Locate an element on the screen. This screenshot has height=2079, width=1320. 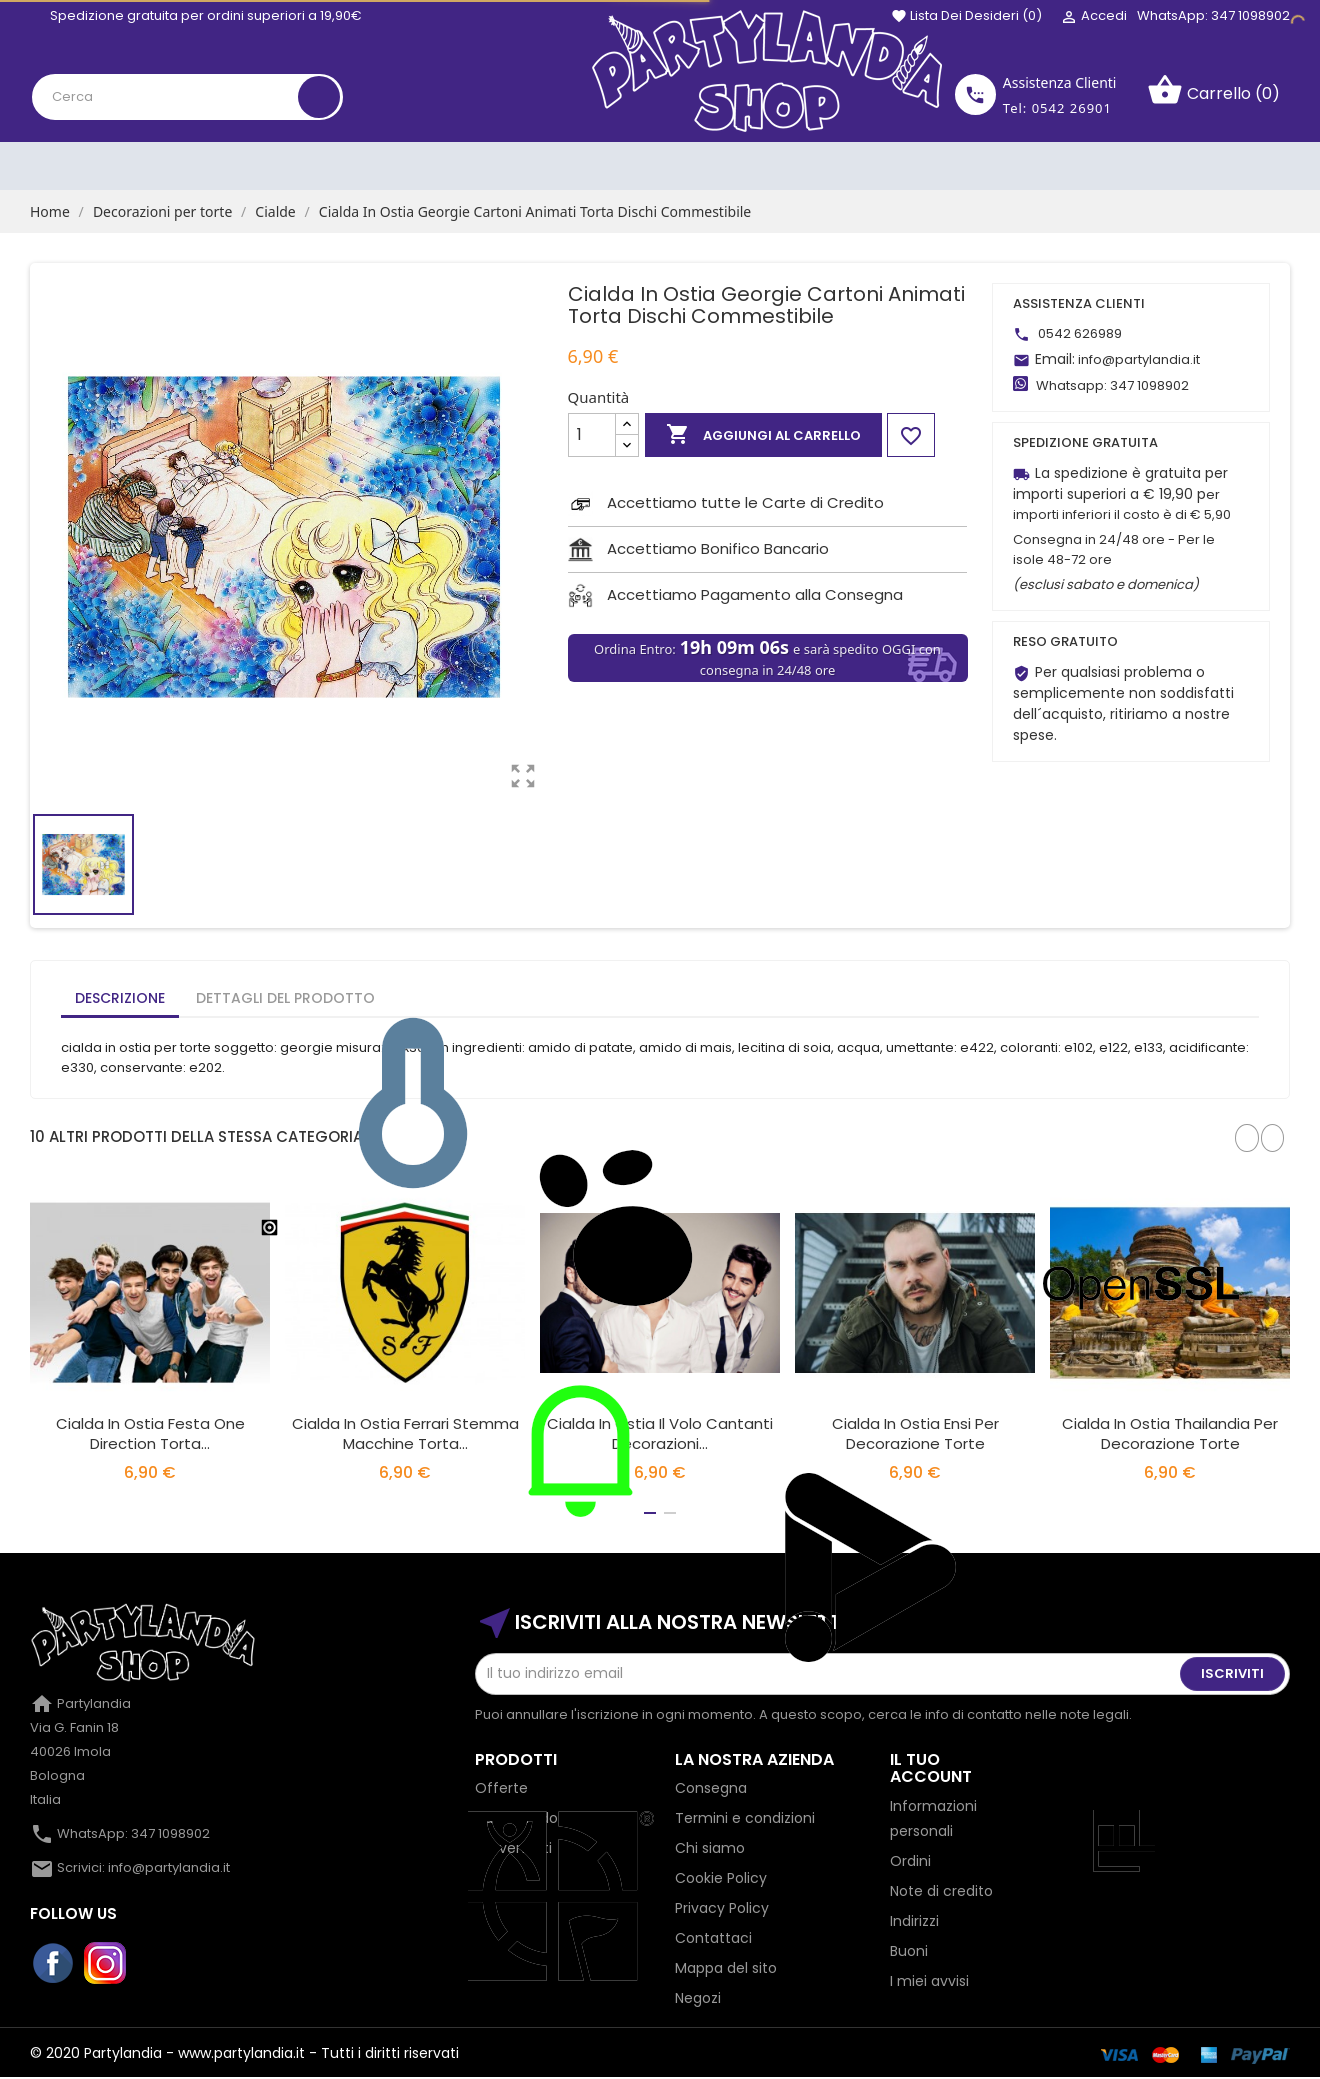
indicates high temperature or heat warning is located at coordinates (413, 1103).